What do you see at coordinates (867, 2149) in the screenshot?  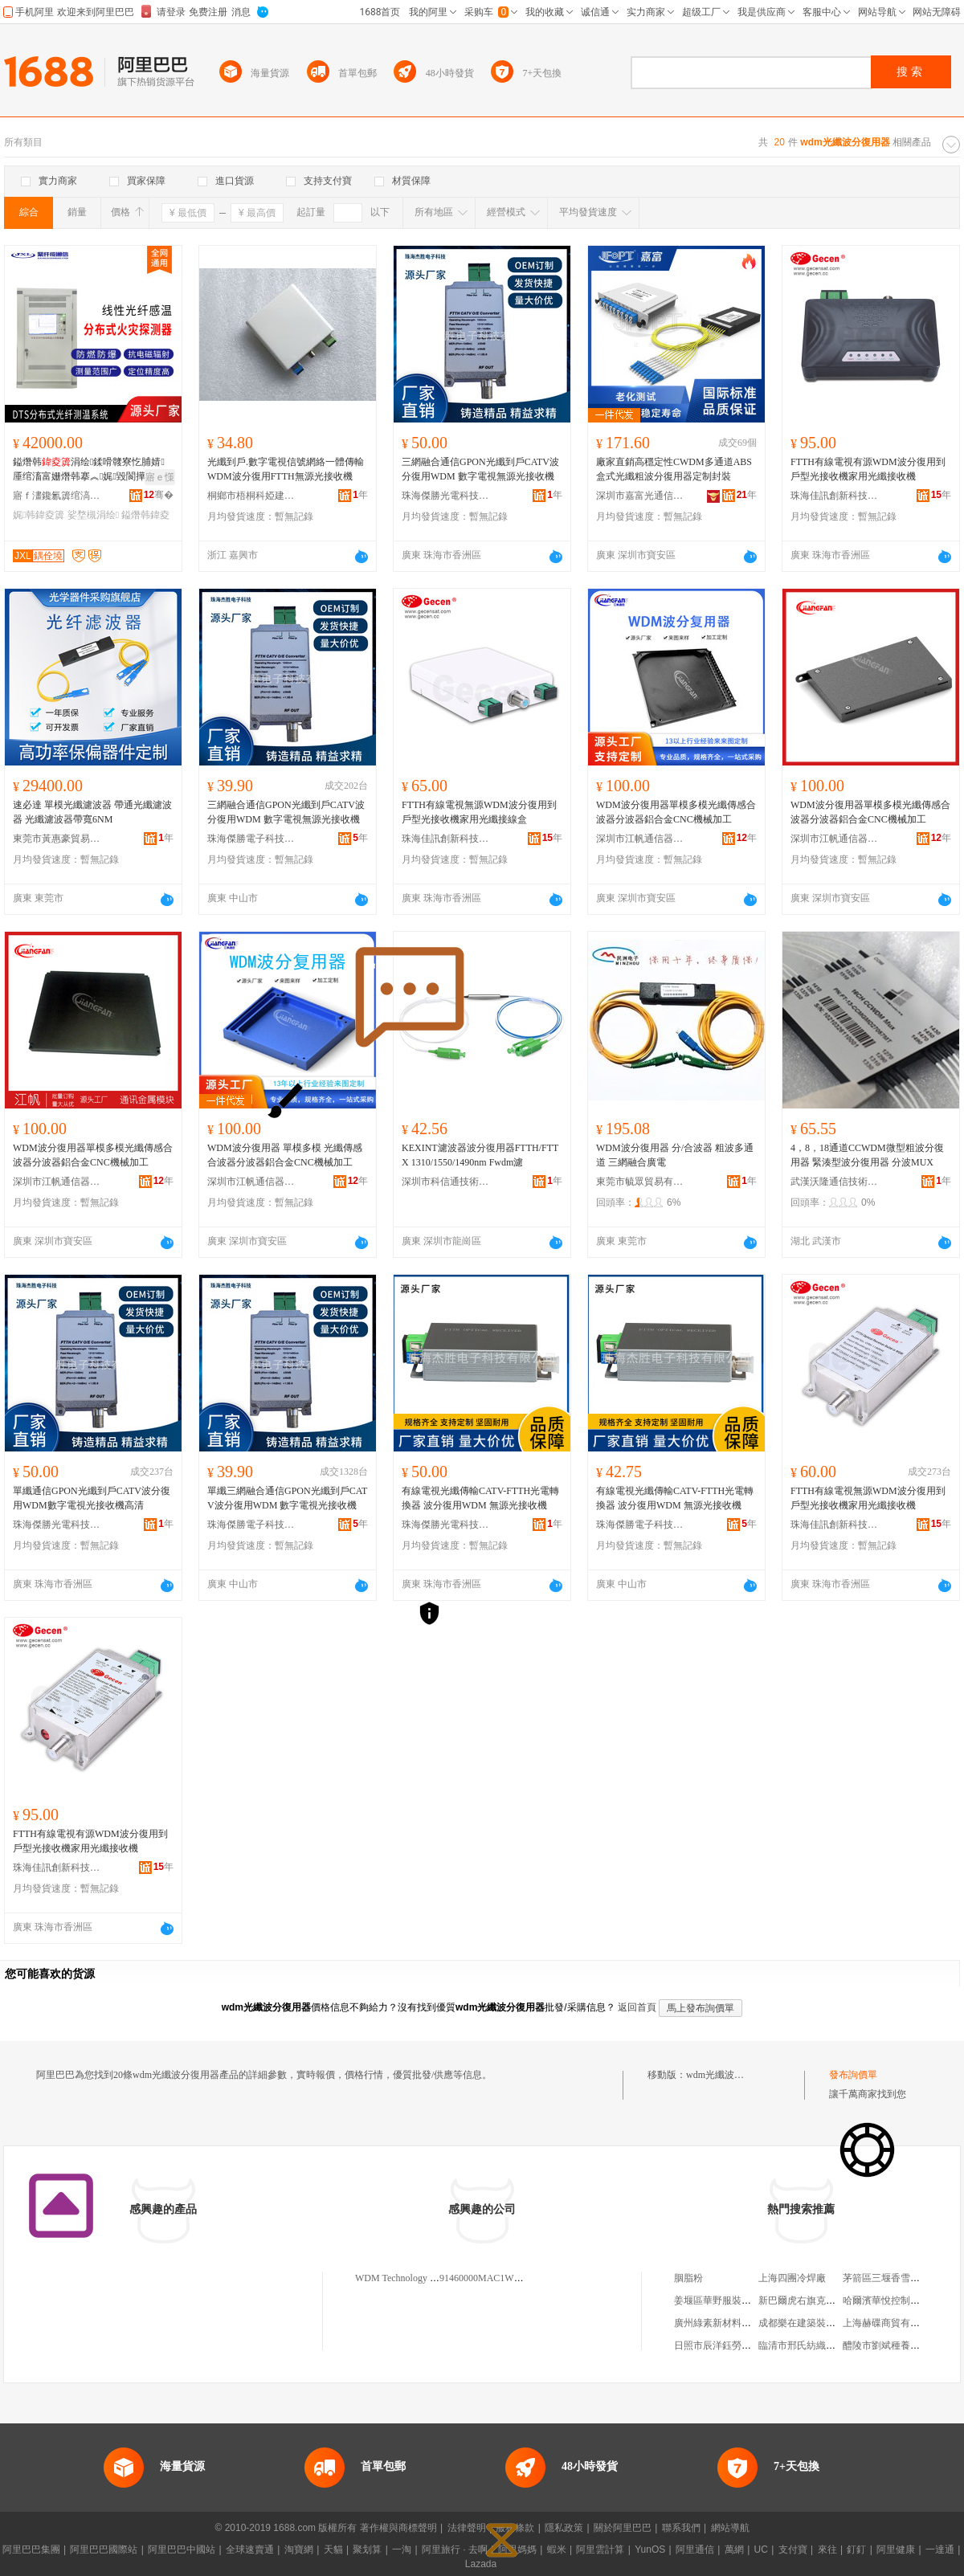 I see `access casino or gambling features` at bounding box center [867, 2149].